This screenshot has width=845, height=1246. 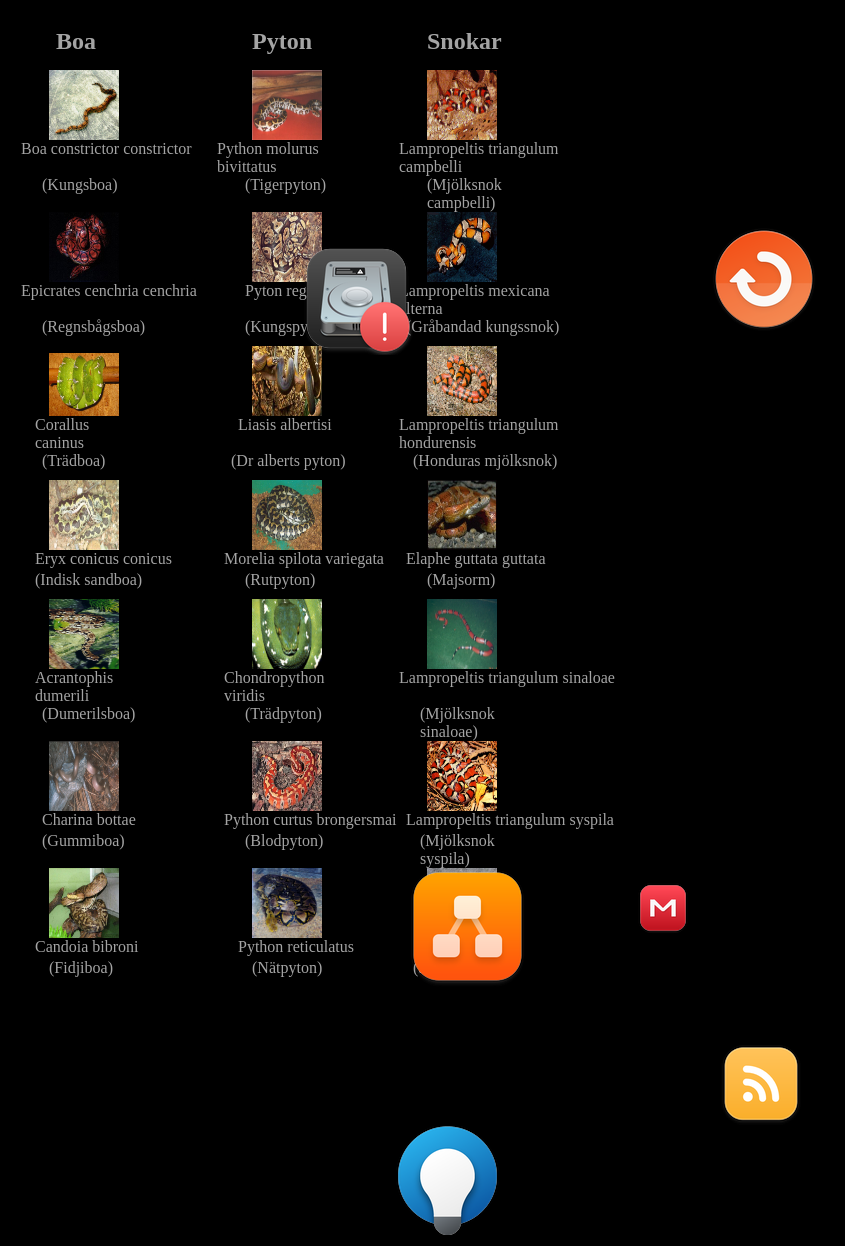 What do you see at coordinates (356, 298) in the screenshot?
I see `disk space warning alert` at bounding box center [356, 298].